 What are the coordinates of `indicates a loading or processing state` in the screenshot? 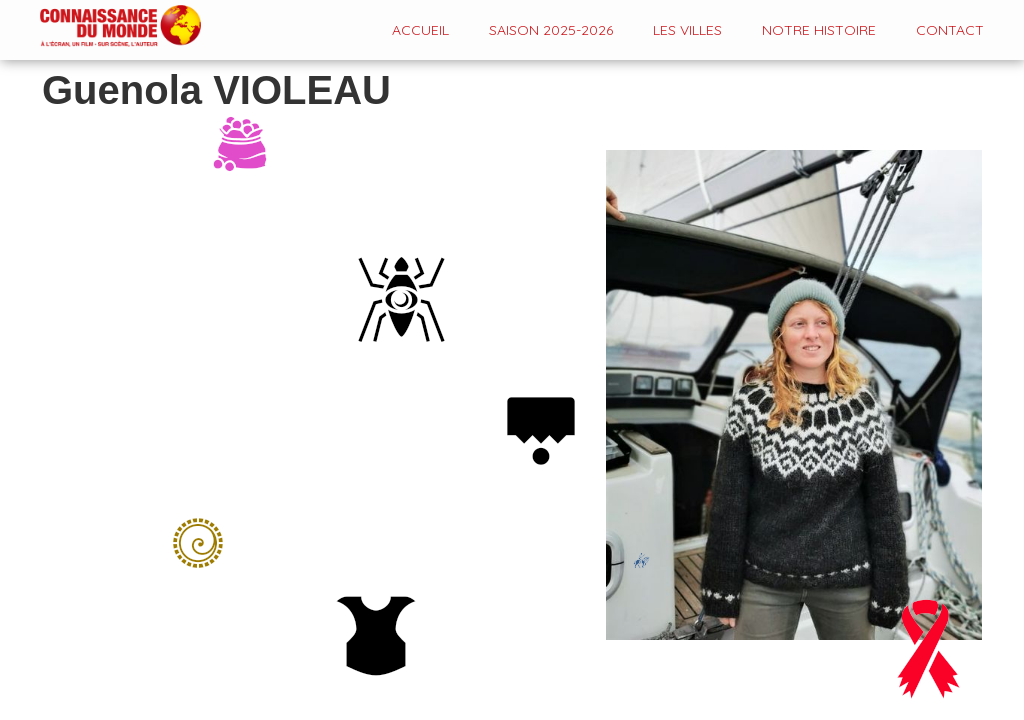 It's located at (198, 543).